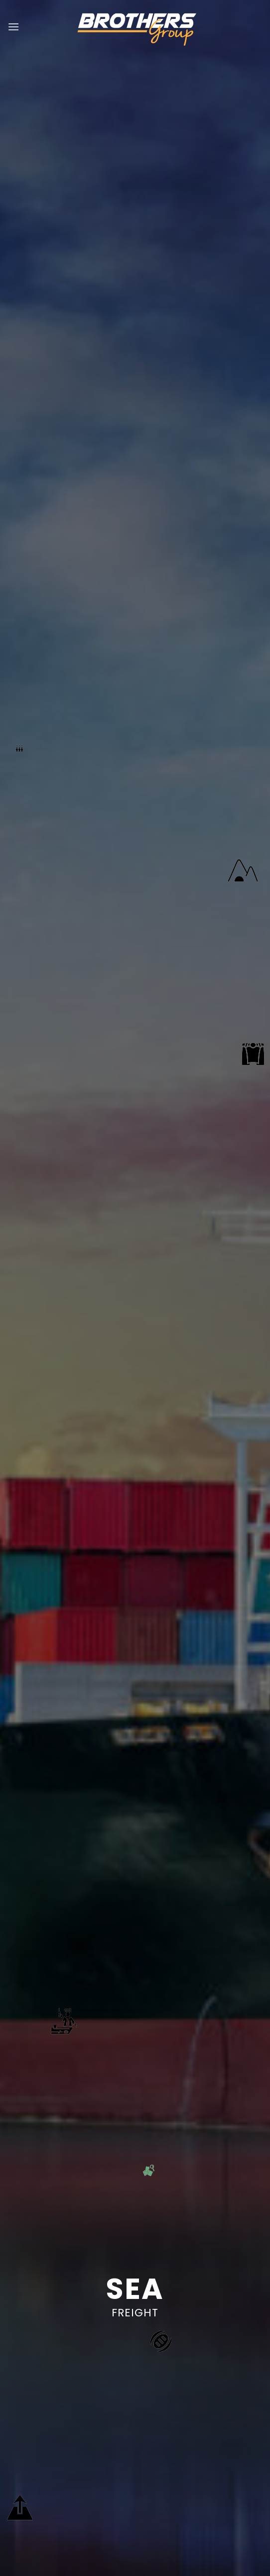  I want to click on explore cave or dungeon location, so click(243, 871).